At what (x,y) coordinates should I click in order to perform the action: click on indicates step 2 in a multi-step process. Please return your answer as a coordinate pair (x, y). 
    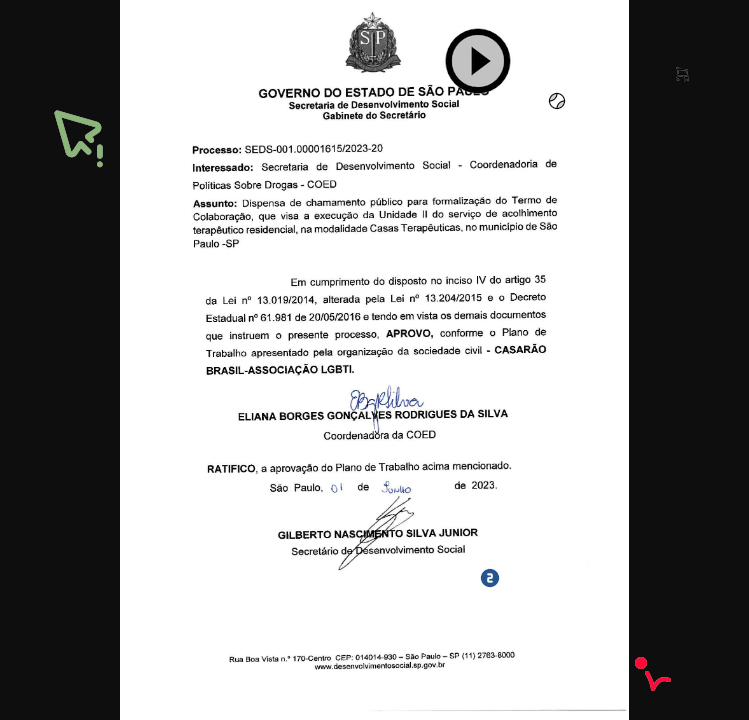
    Looking at the image, I should click on (490, 578).